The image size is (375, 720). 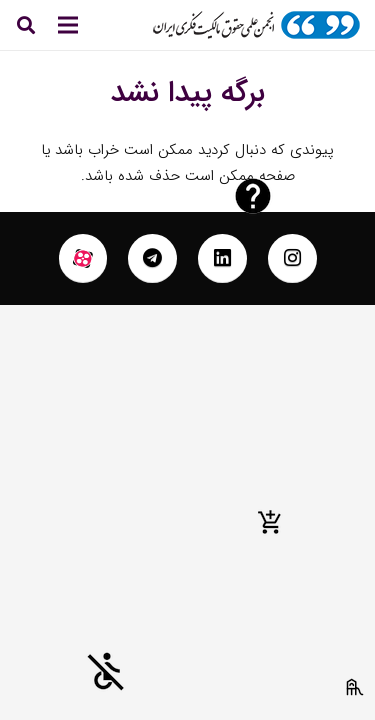 What do you see at coordinates (355, 687) in the screenshot?
I see `access playground or outdoor equipment information` at bounding box center [355, 687].